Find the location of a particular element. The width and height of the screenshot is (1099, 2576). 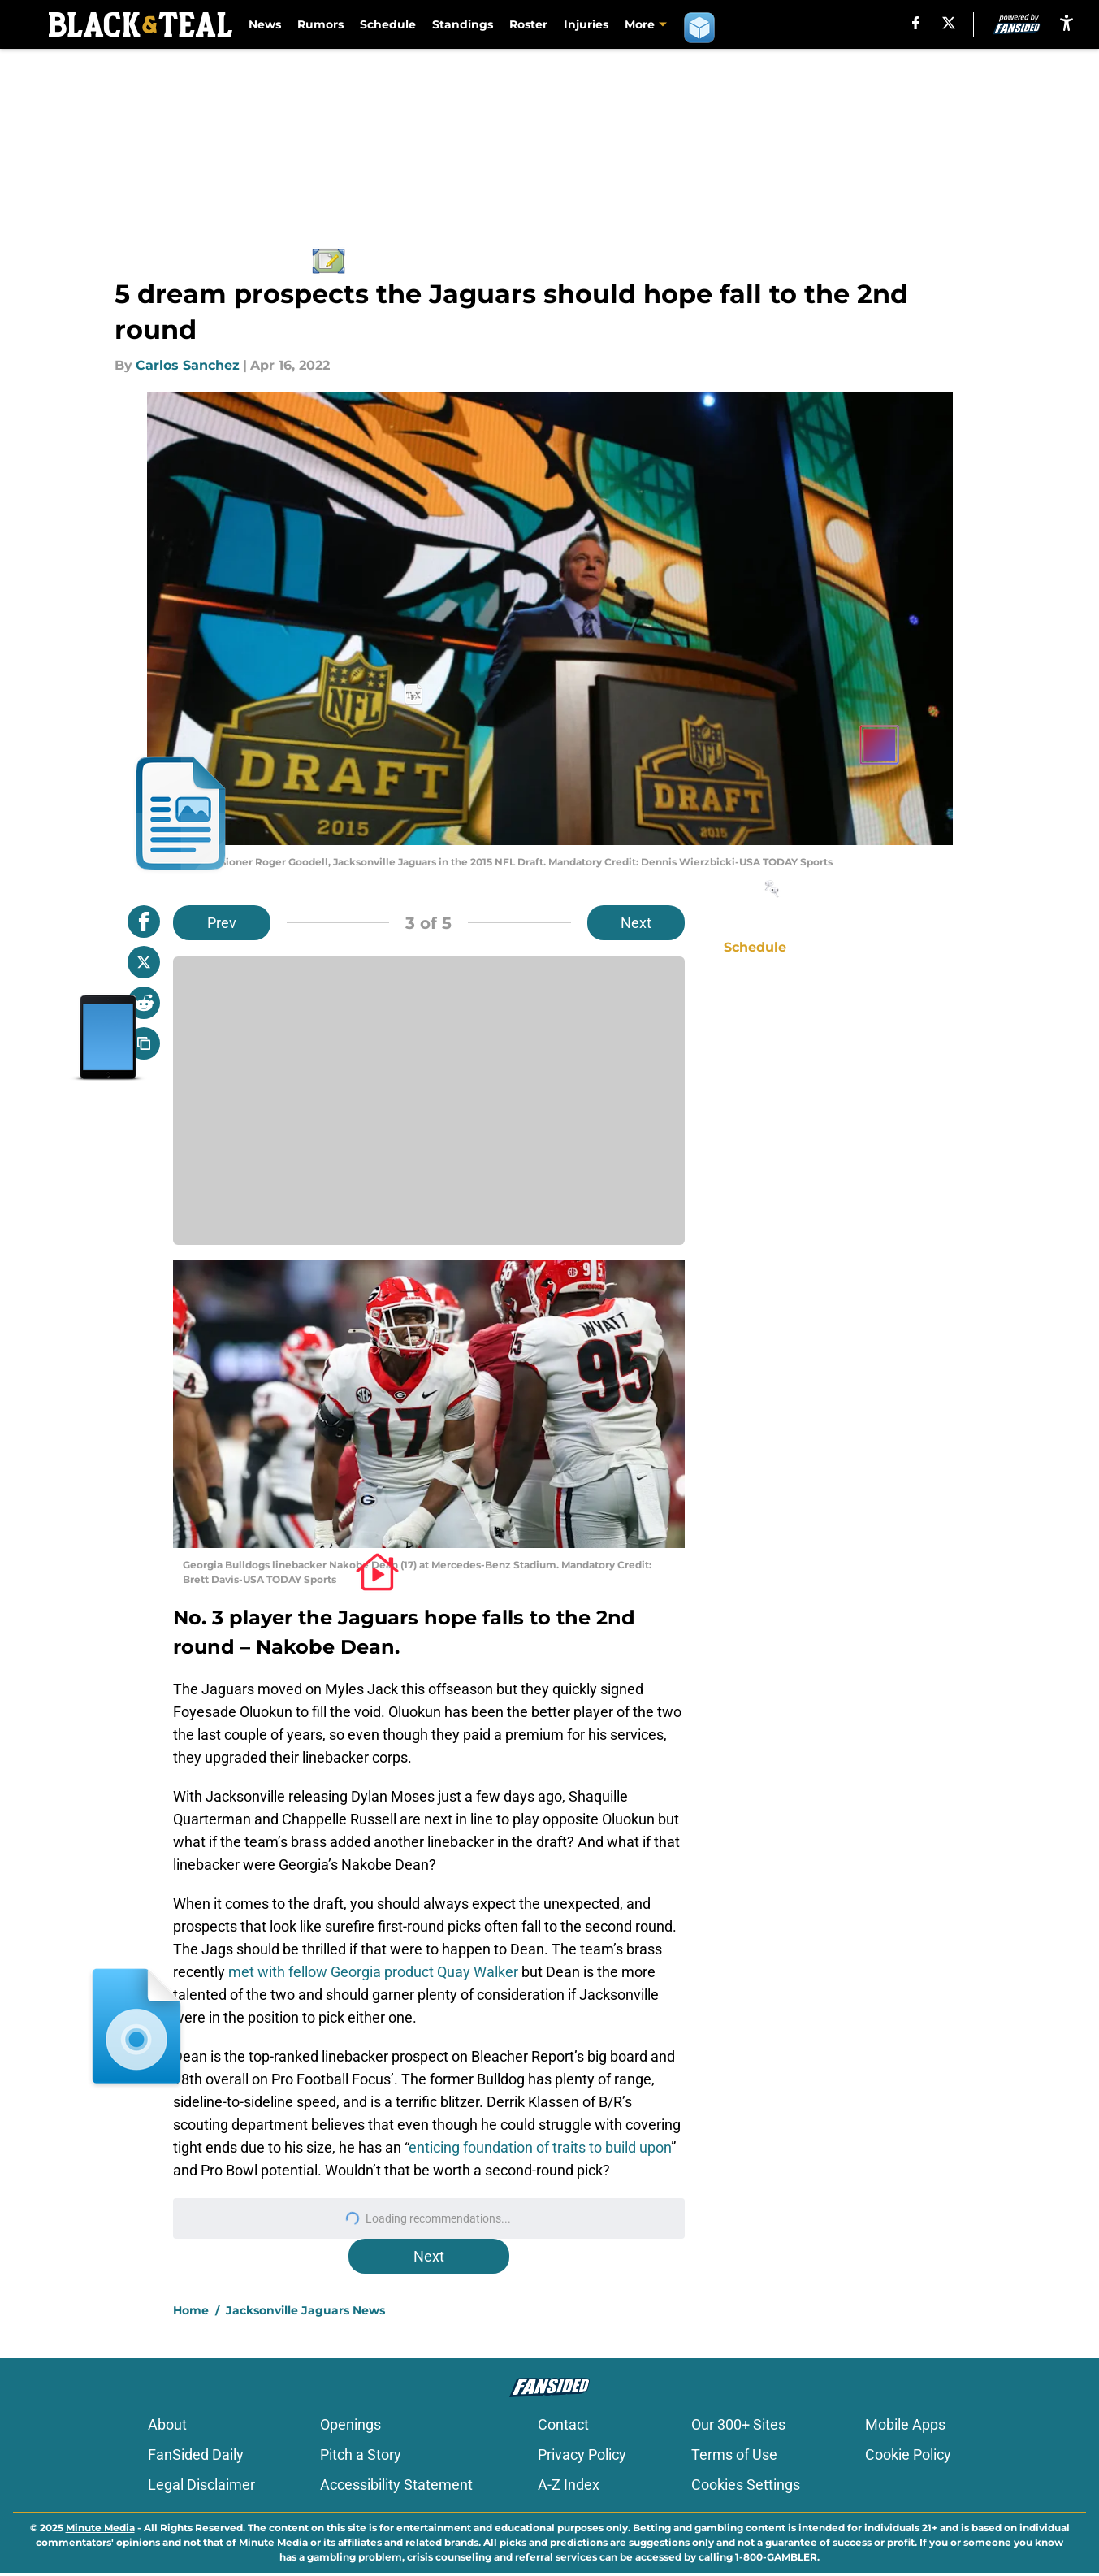

open a text document file is located at coordinates (180, 813).